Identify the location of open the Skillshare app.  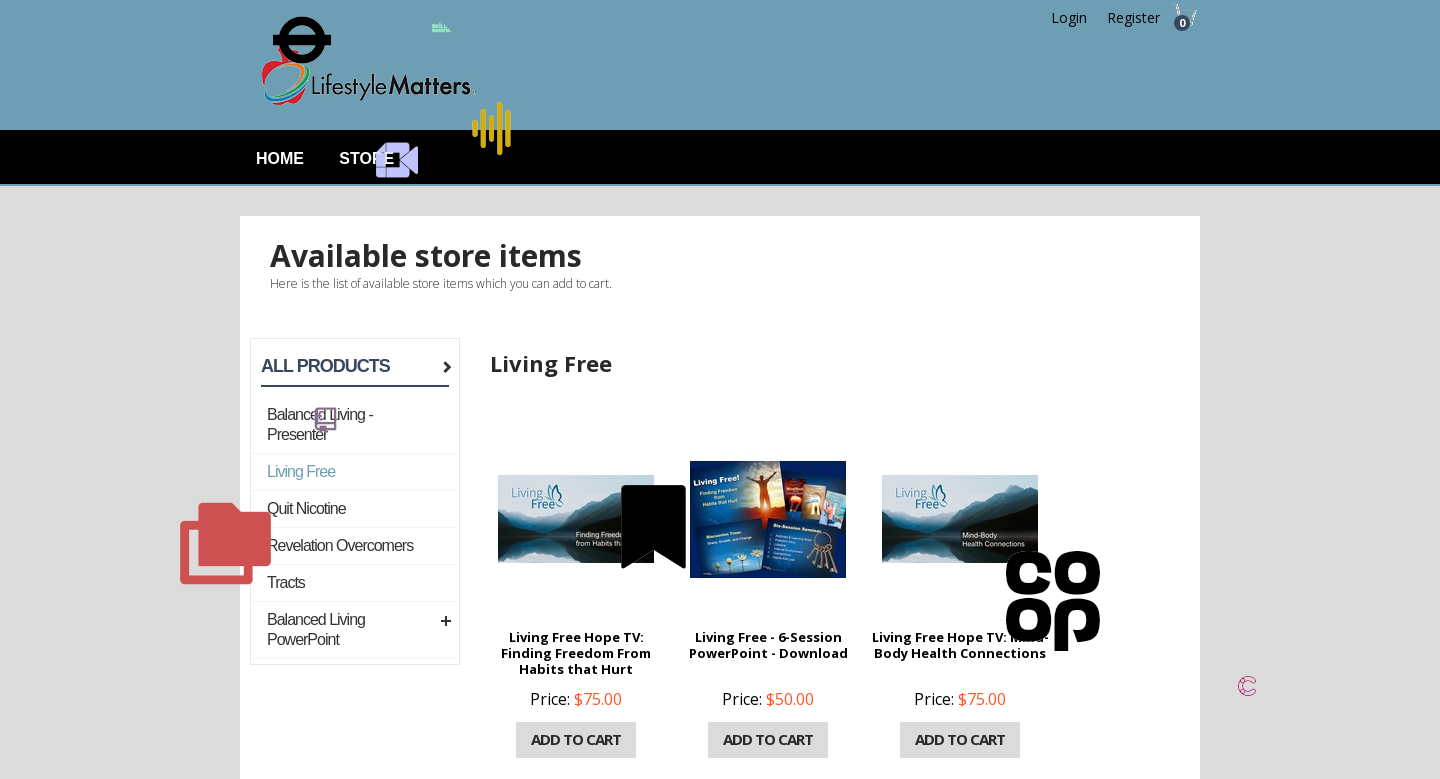
(441, 27).